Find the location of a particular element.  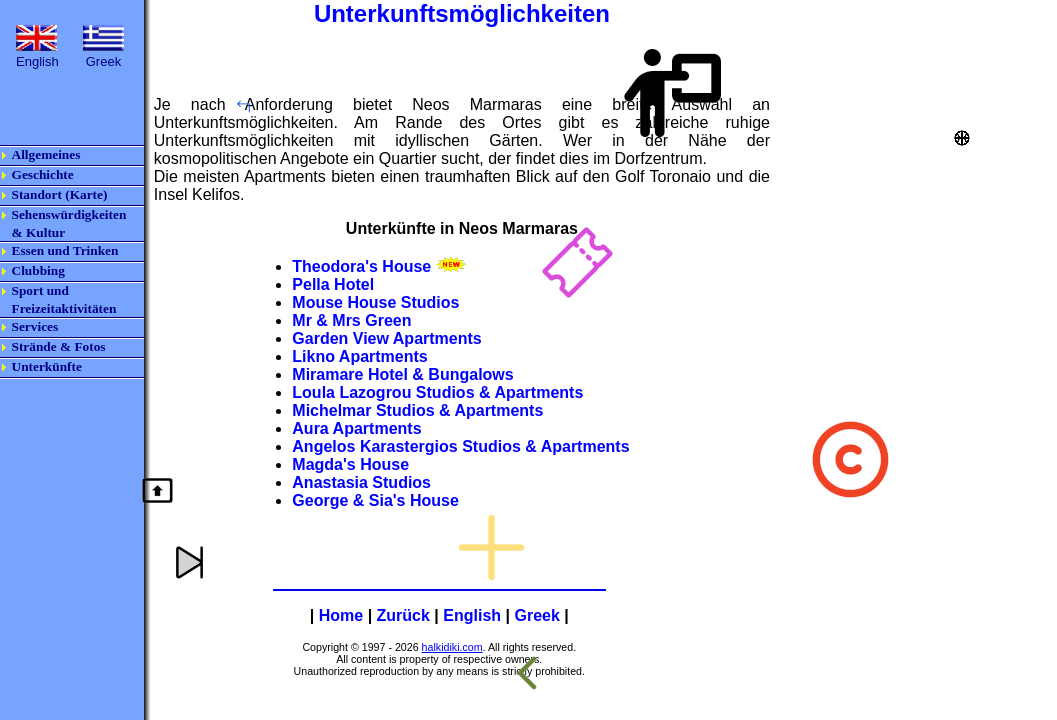

access sports or basketball content is located at coordinates (962, 138).